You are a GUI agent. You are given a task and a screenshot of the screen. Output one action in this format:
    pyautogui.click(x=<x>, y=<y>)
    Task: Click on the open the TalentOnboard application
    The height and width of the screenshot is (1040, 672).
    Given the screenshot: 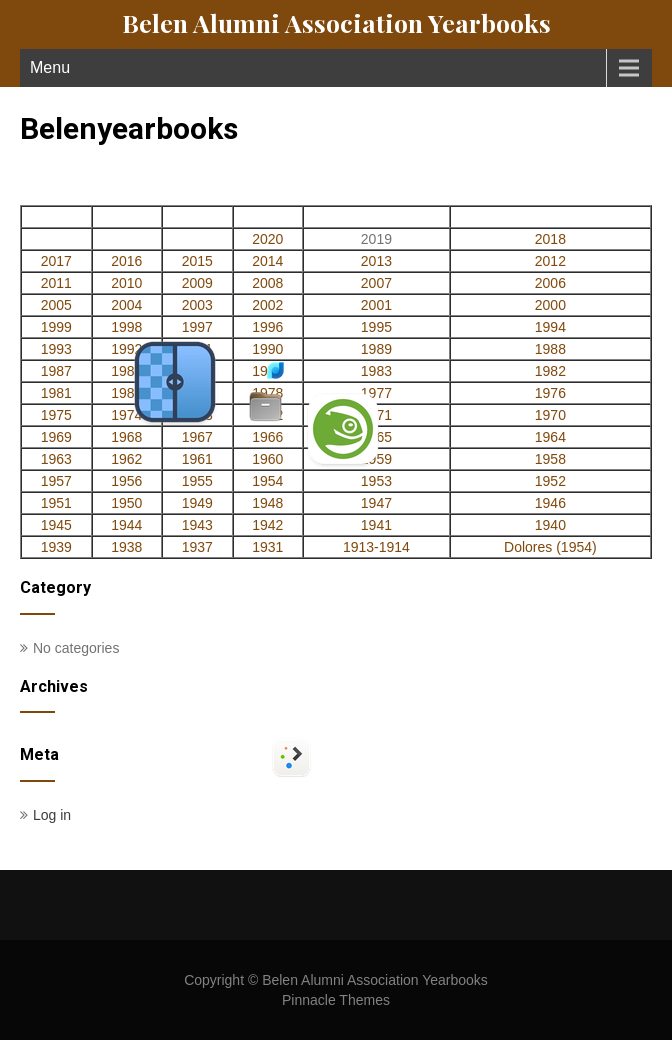 What is the action you would take?
    pyautogui.click(x=275, y=370)
    